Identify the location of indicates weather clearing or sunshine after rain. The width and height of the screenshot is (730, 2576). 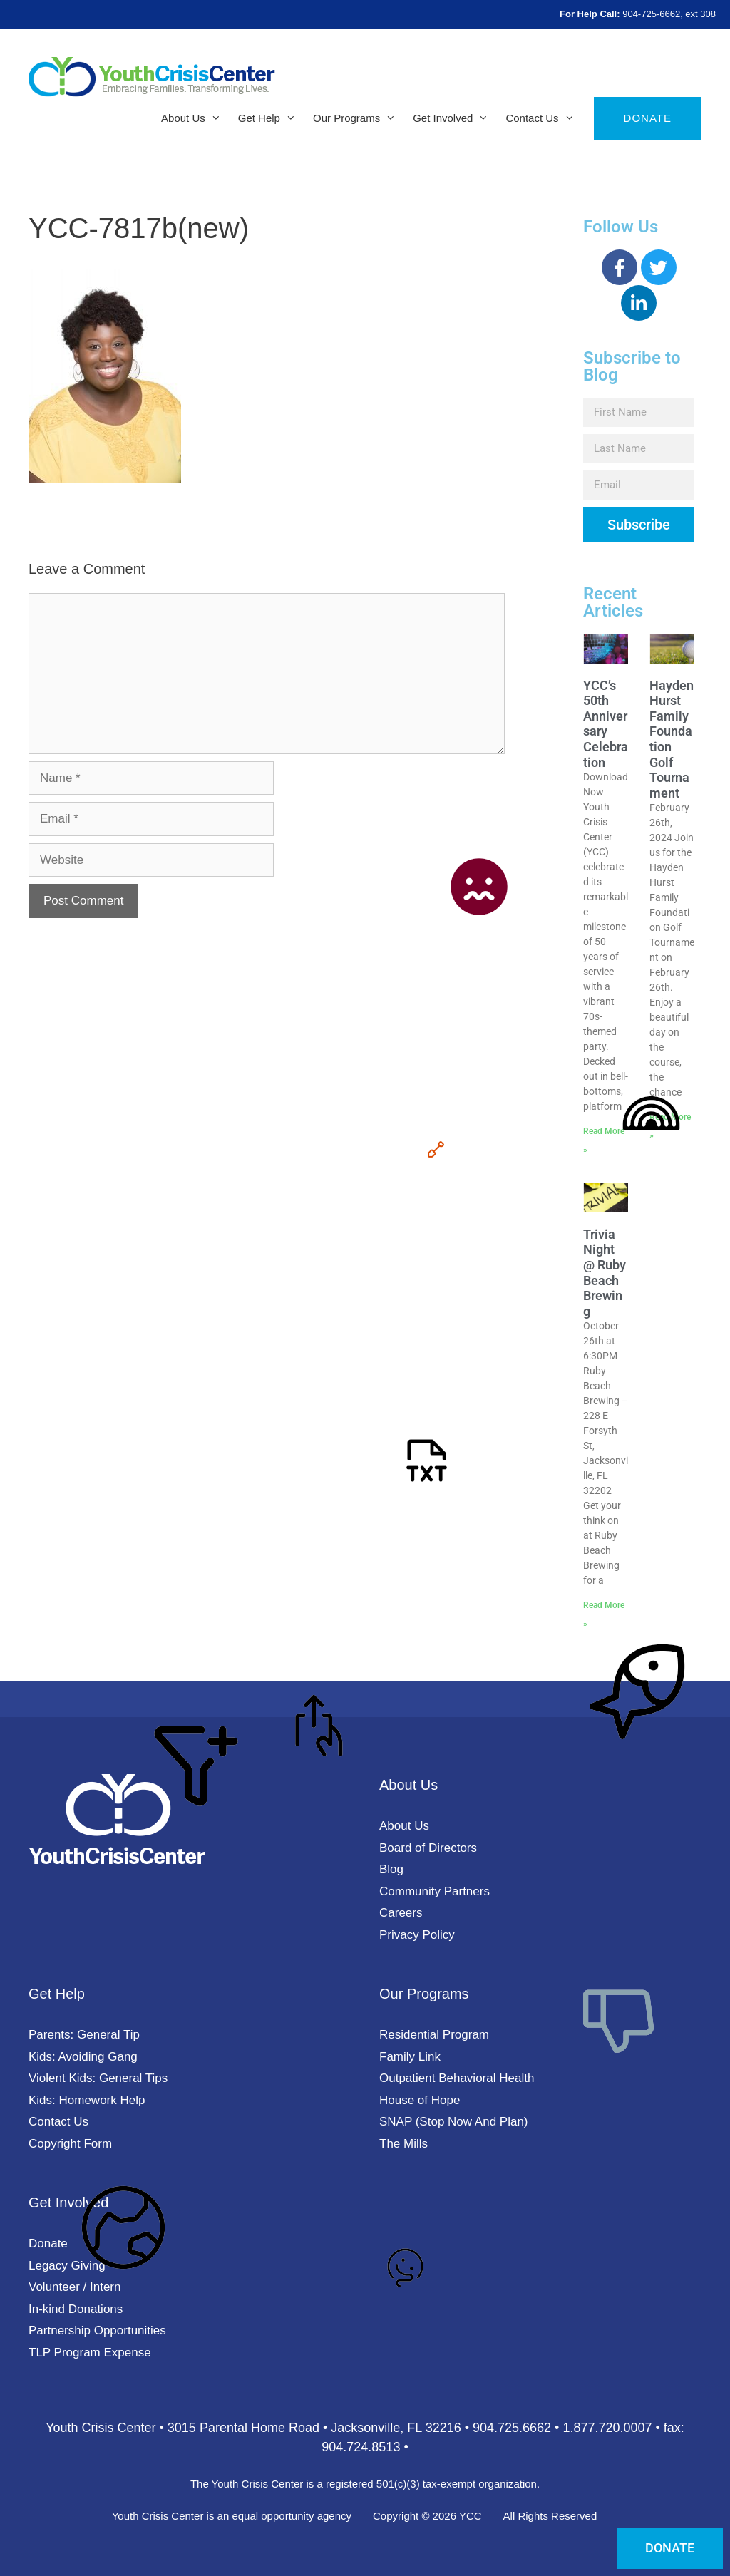
(651, 1115).